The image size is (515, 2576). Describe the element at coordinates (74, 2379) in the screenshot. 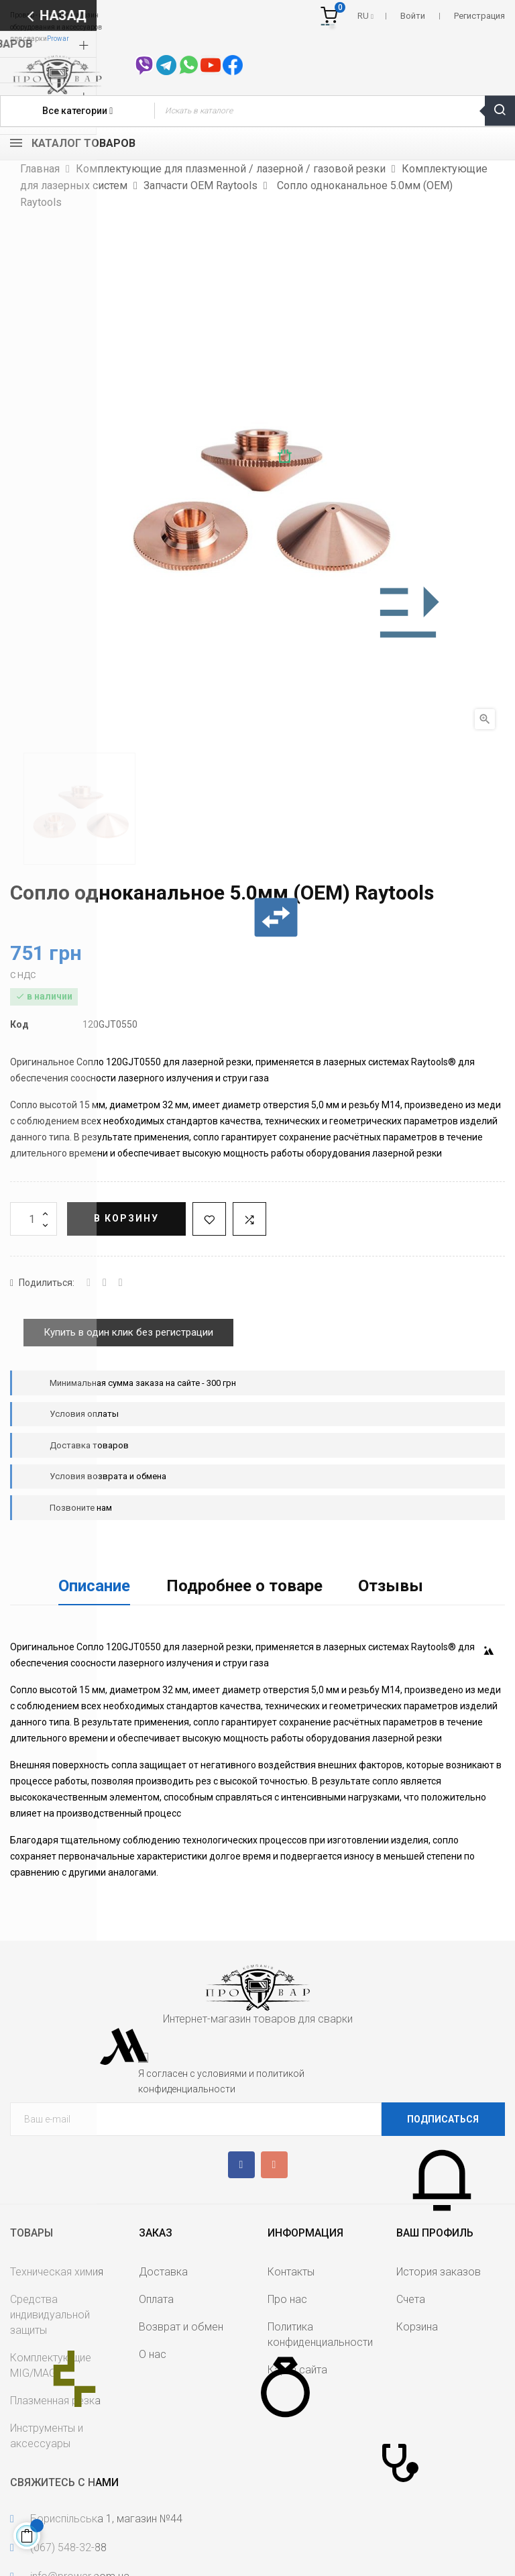

I see `deepcool brand logo` at that location.